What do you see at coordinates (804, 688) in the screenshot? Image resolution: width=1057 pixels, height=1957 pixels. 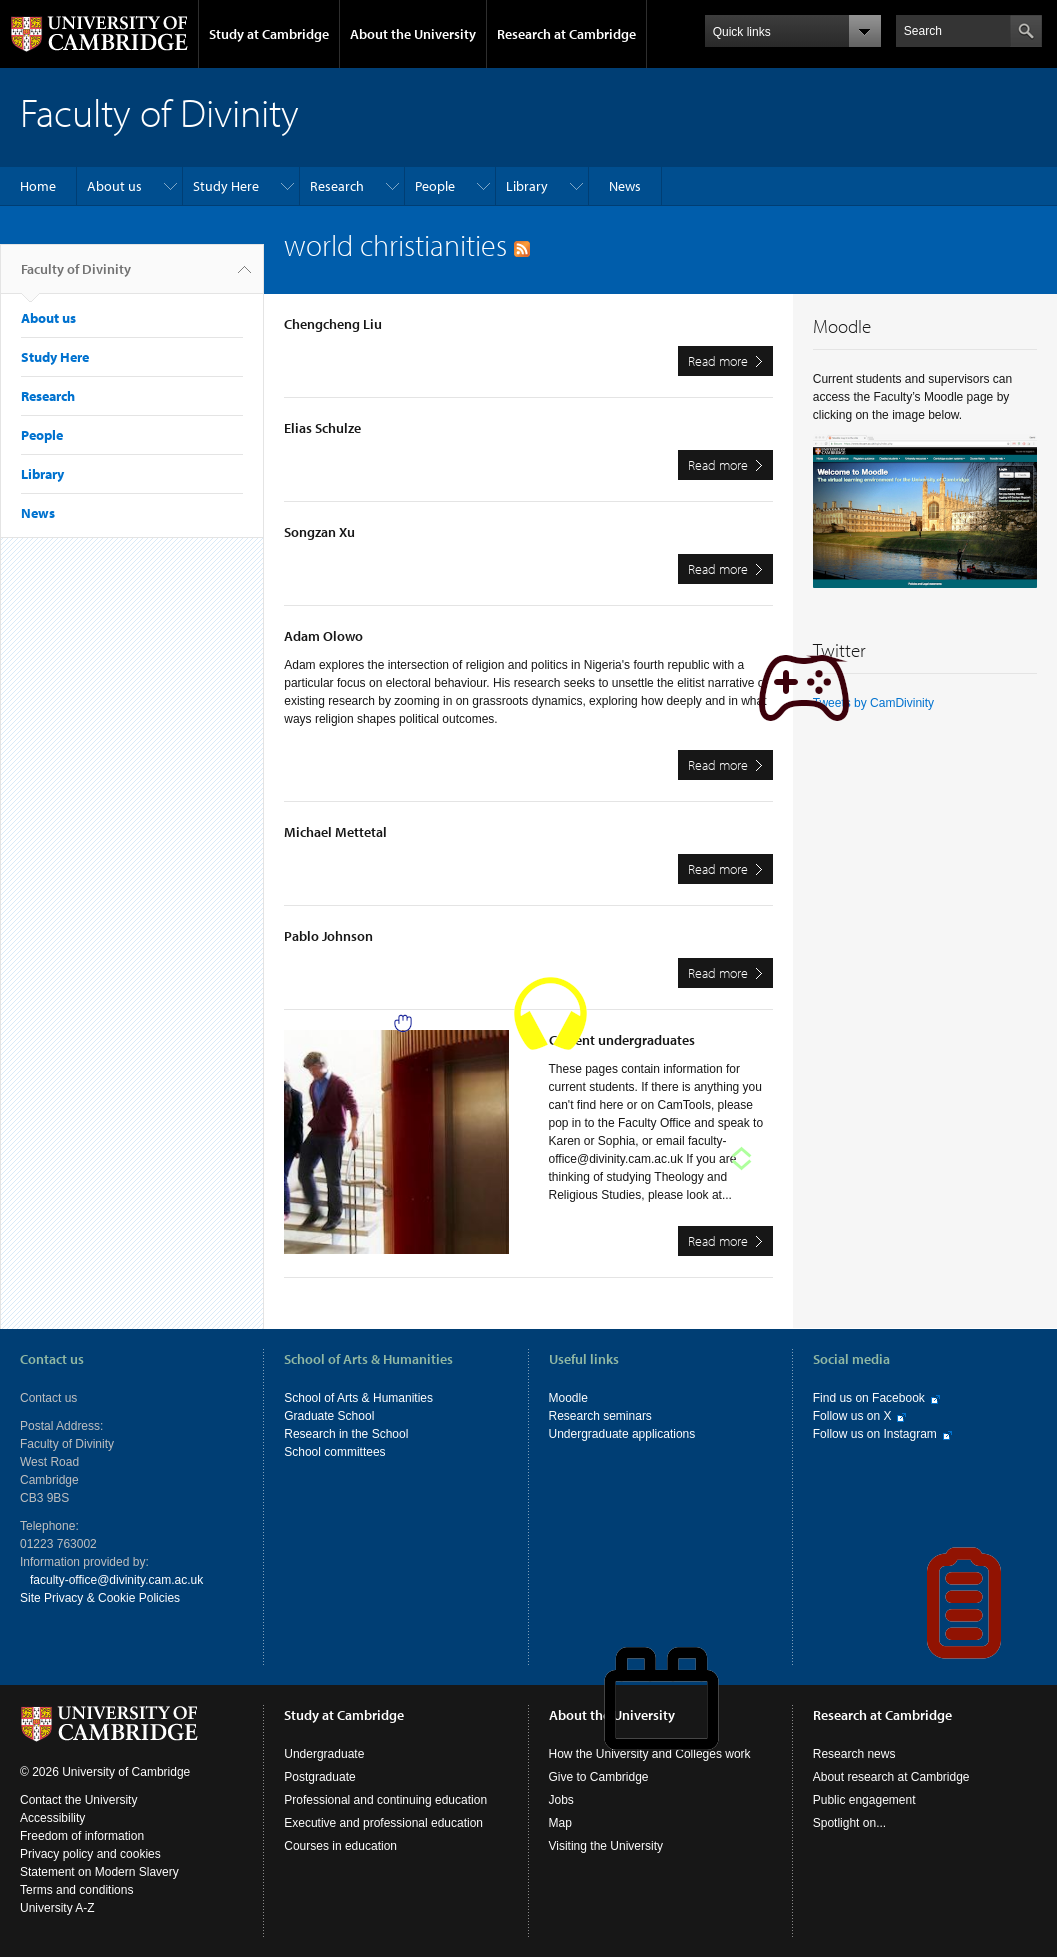 I see `access gaming features or game library` at bounding box center [804, 688].